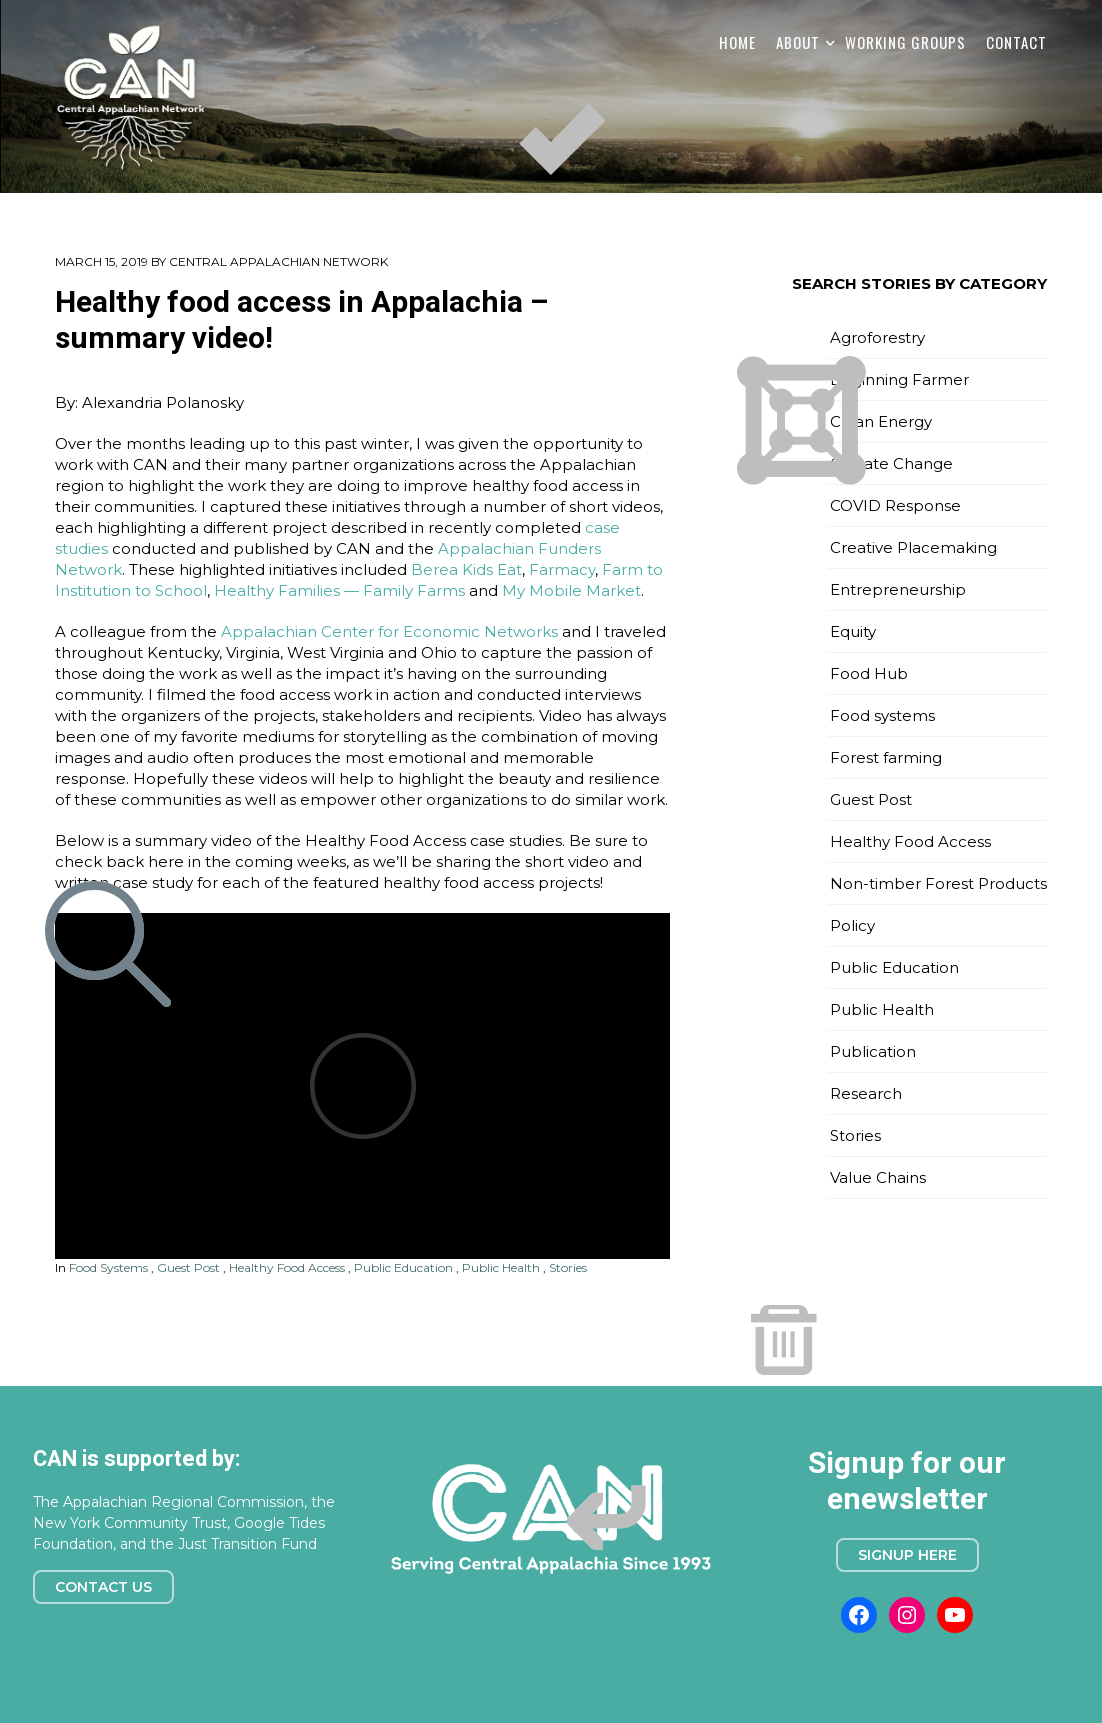  What do you see at coordinates (603, 1514) in the screenshot?
I see `indicates a message has been replied to` at bounding box center [603, 1514].